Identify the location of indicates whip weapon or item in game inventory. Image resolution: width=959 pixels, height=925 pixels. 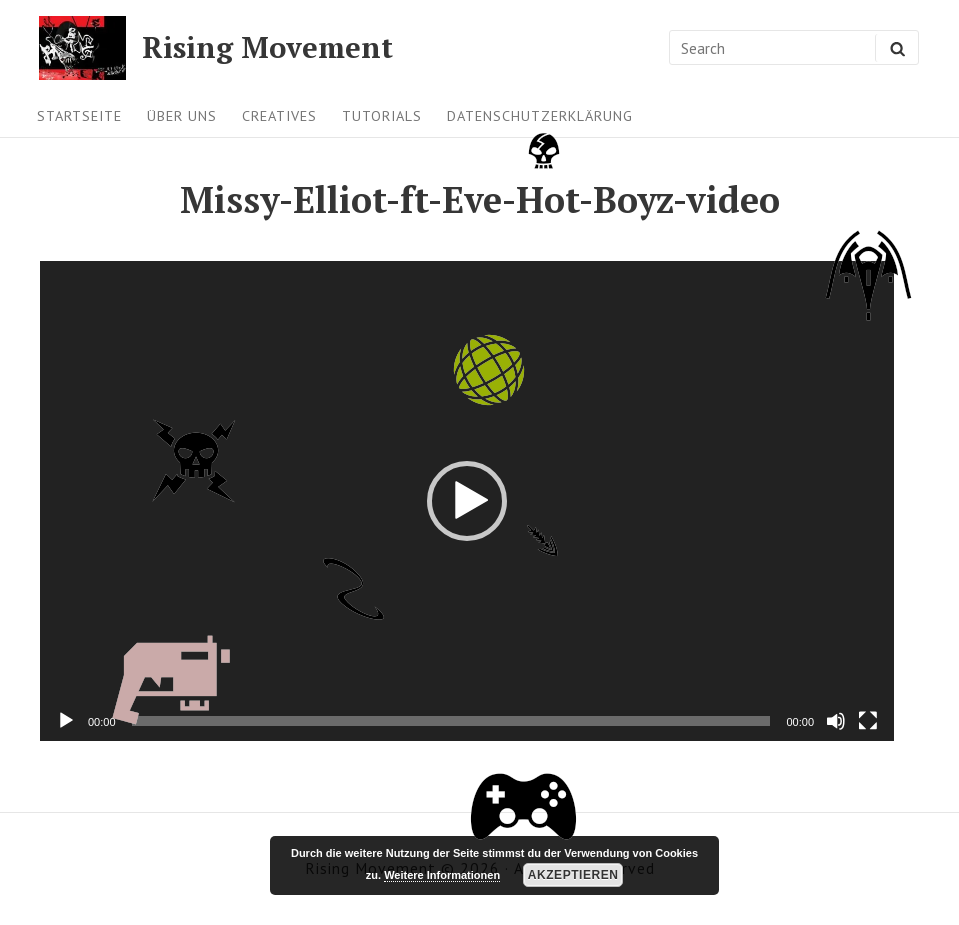
(354, 590).